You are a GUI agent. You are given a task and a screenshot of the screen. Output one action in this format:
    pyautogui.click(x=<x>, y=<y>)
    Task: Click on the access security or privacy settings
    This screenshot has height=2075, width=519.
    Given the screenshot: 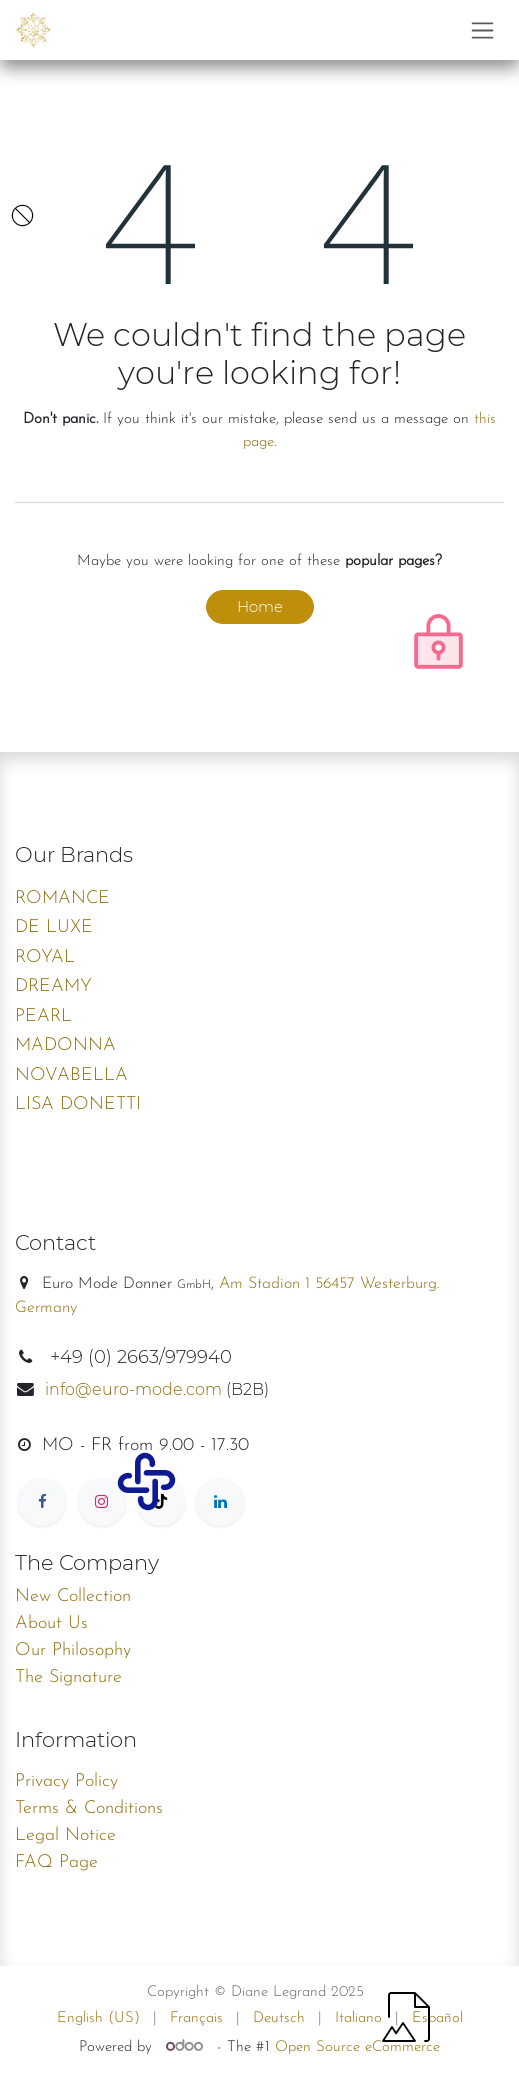 What is the action you would take?
    pyautogui.click(x=438, y=644)
    